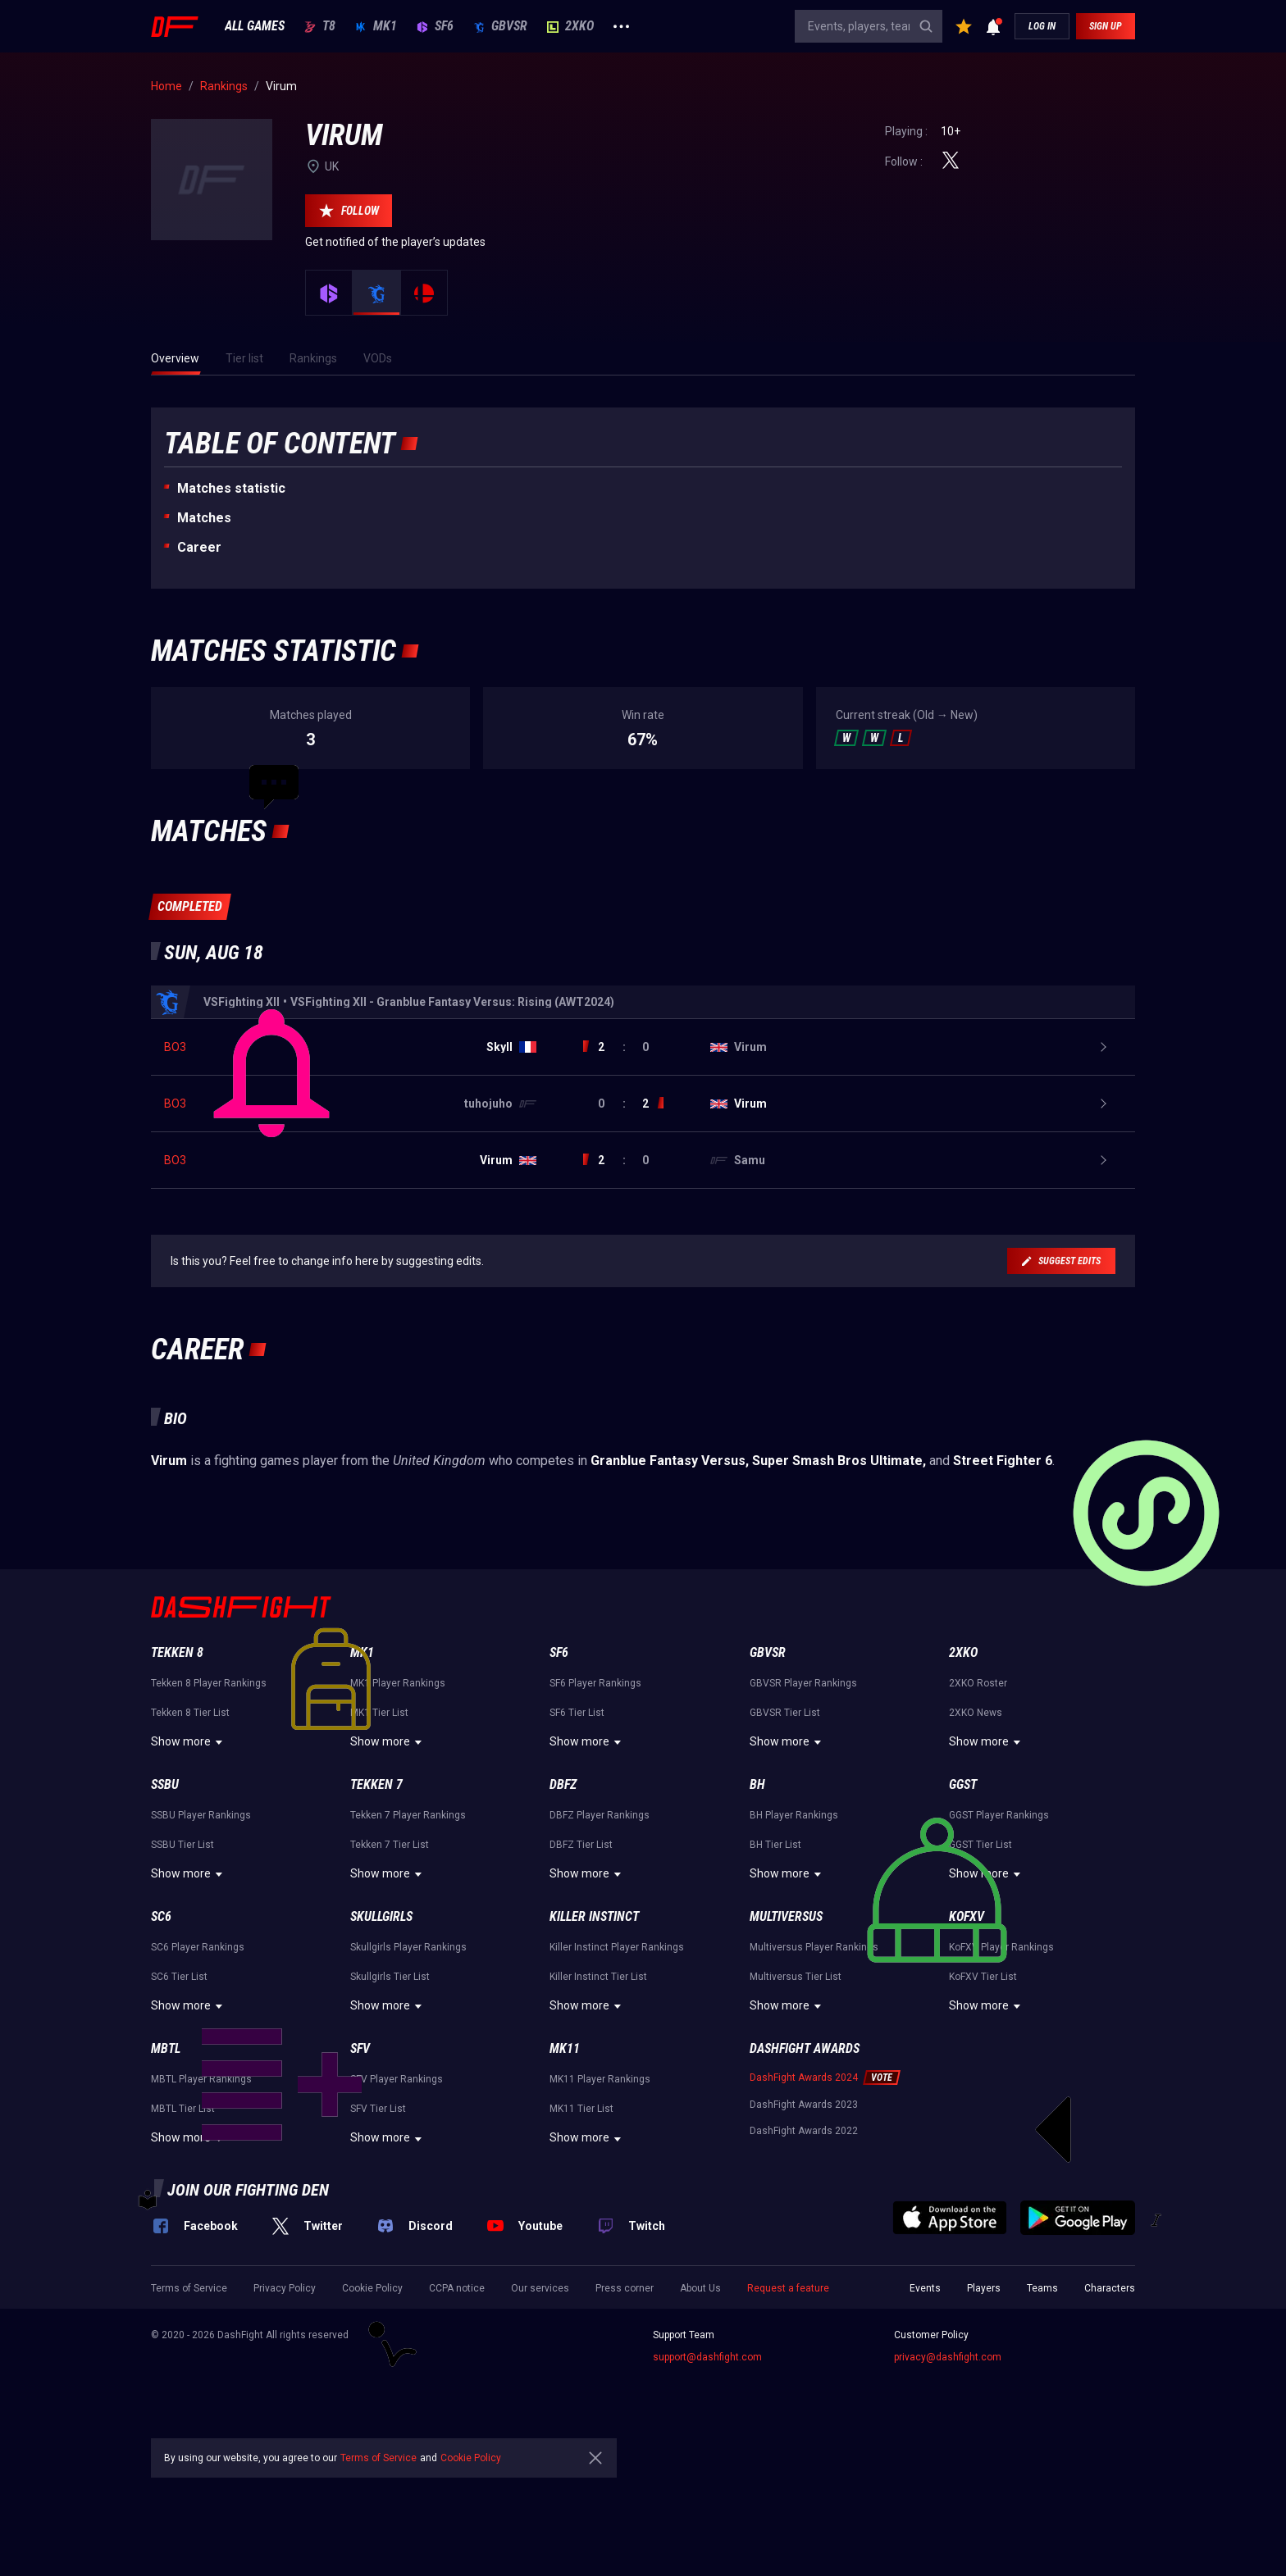 The height and width of the screenshot is (2576, 1286). I want to click on find nearby libraries, so click(148, 2200).